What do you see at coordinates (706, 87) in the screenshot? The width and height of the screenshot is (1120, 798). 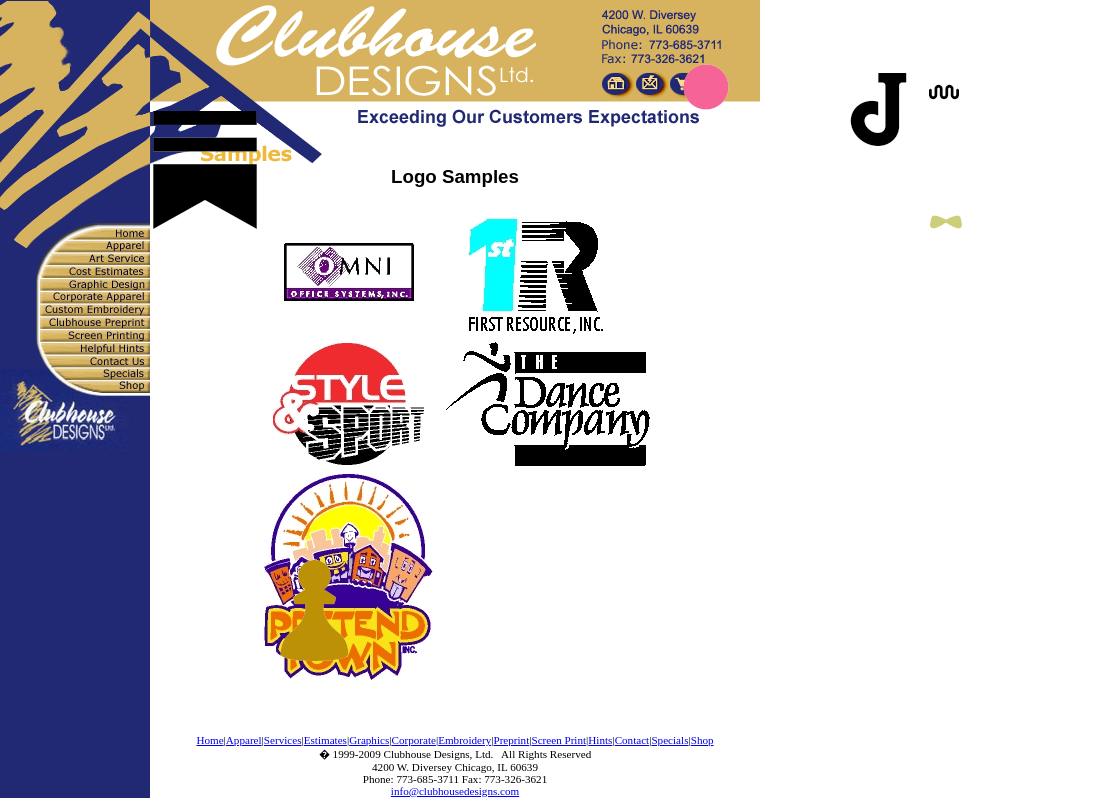 I see `unselected radio button or toggle option` at bounding box center [706, 87].